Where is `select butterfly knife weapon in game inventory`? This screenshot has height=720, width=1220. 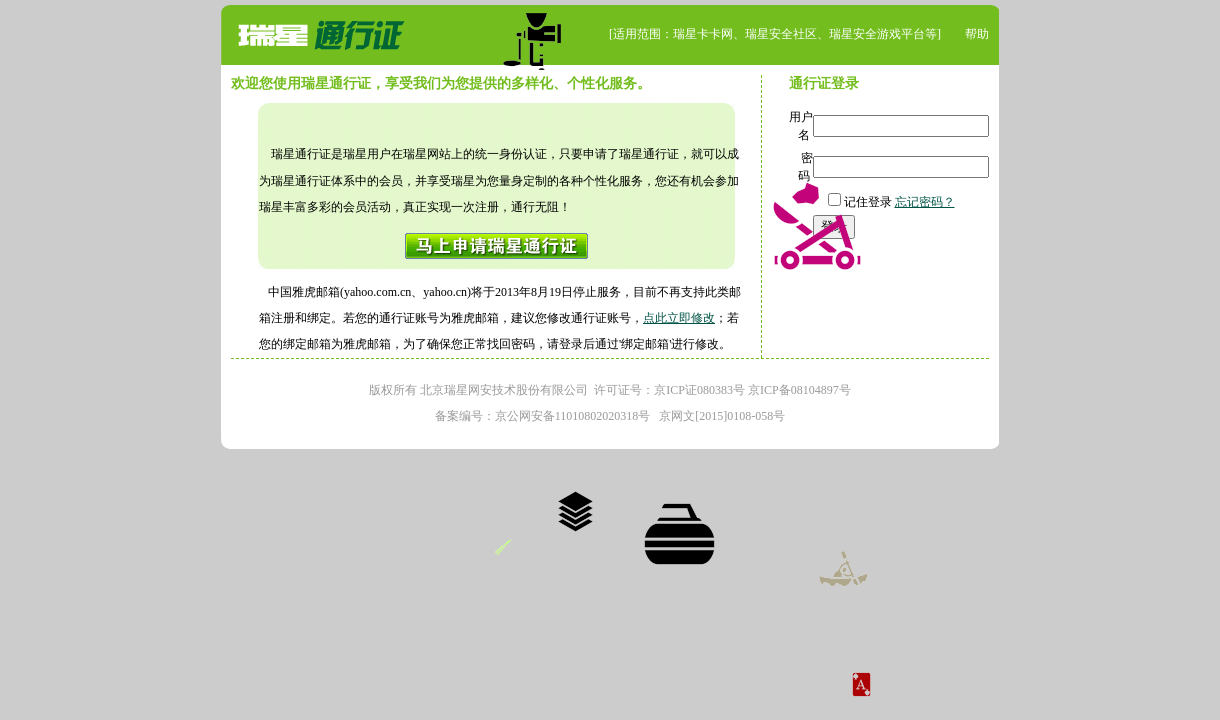 select butterfly knife weapon in game inventory is located at coordinates (503, 547).